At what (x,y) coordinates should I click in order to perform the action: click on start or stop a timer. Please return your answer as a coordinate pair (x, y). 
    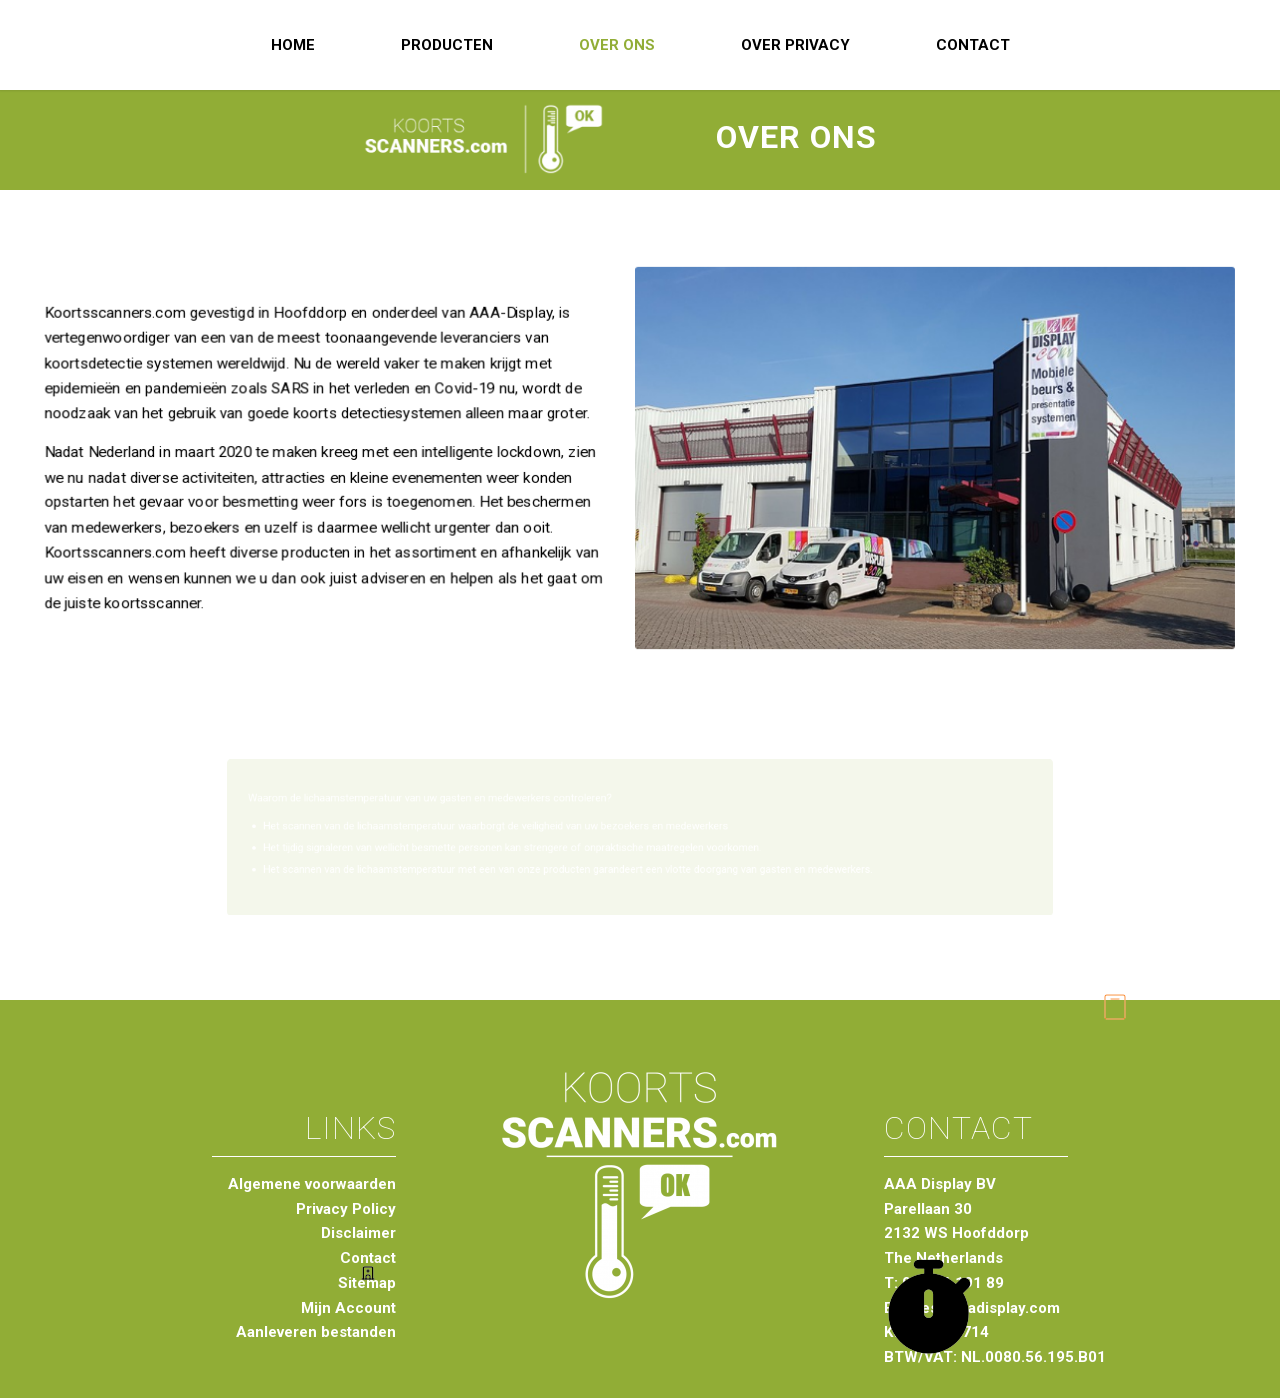
    Looking at the image, I should click on (928, 1307).